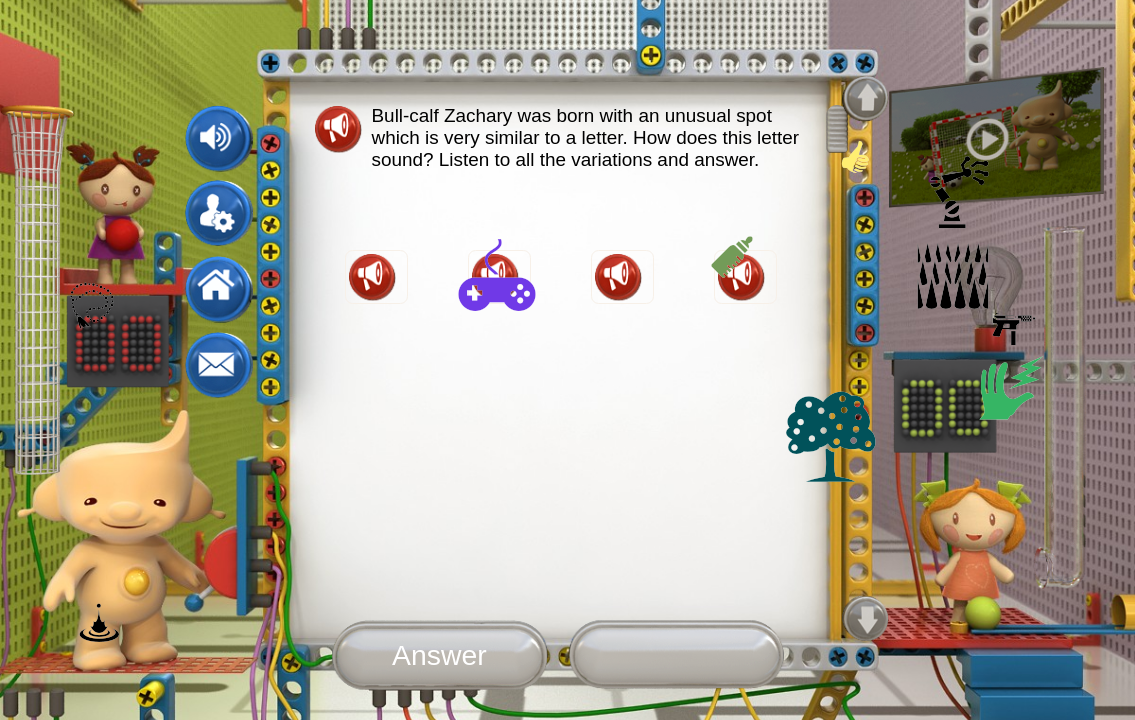 The width and height of the screenshot is (1135, 720). Describe the element at coordinates (1012, 387) in the screenshot. I see `cast a lightning spell` at that location.